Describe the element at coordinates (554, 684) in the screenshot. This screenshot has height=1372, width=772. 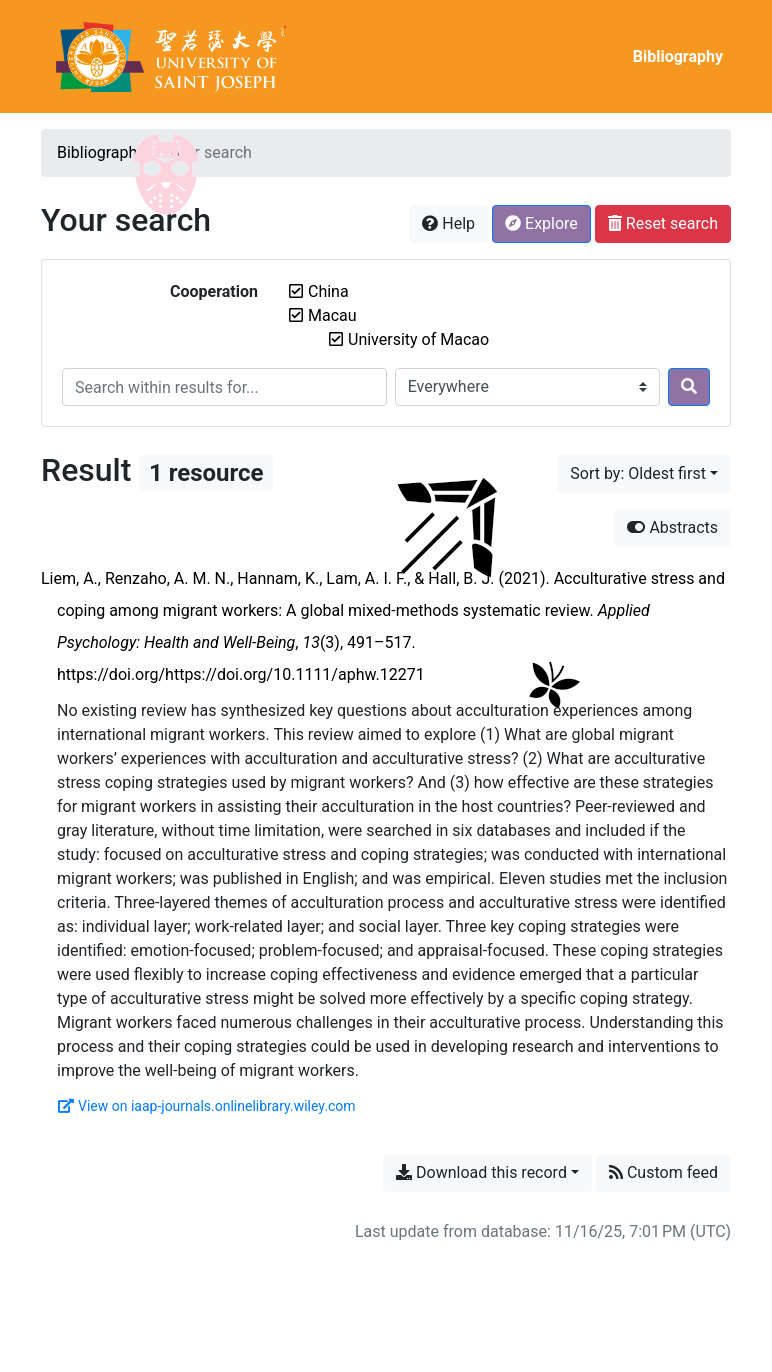
I see `nature or wildlife category indicator` at that location.